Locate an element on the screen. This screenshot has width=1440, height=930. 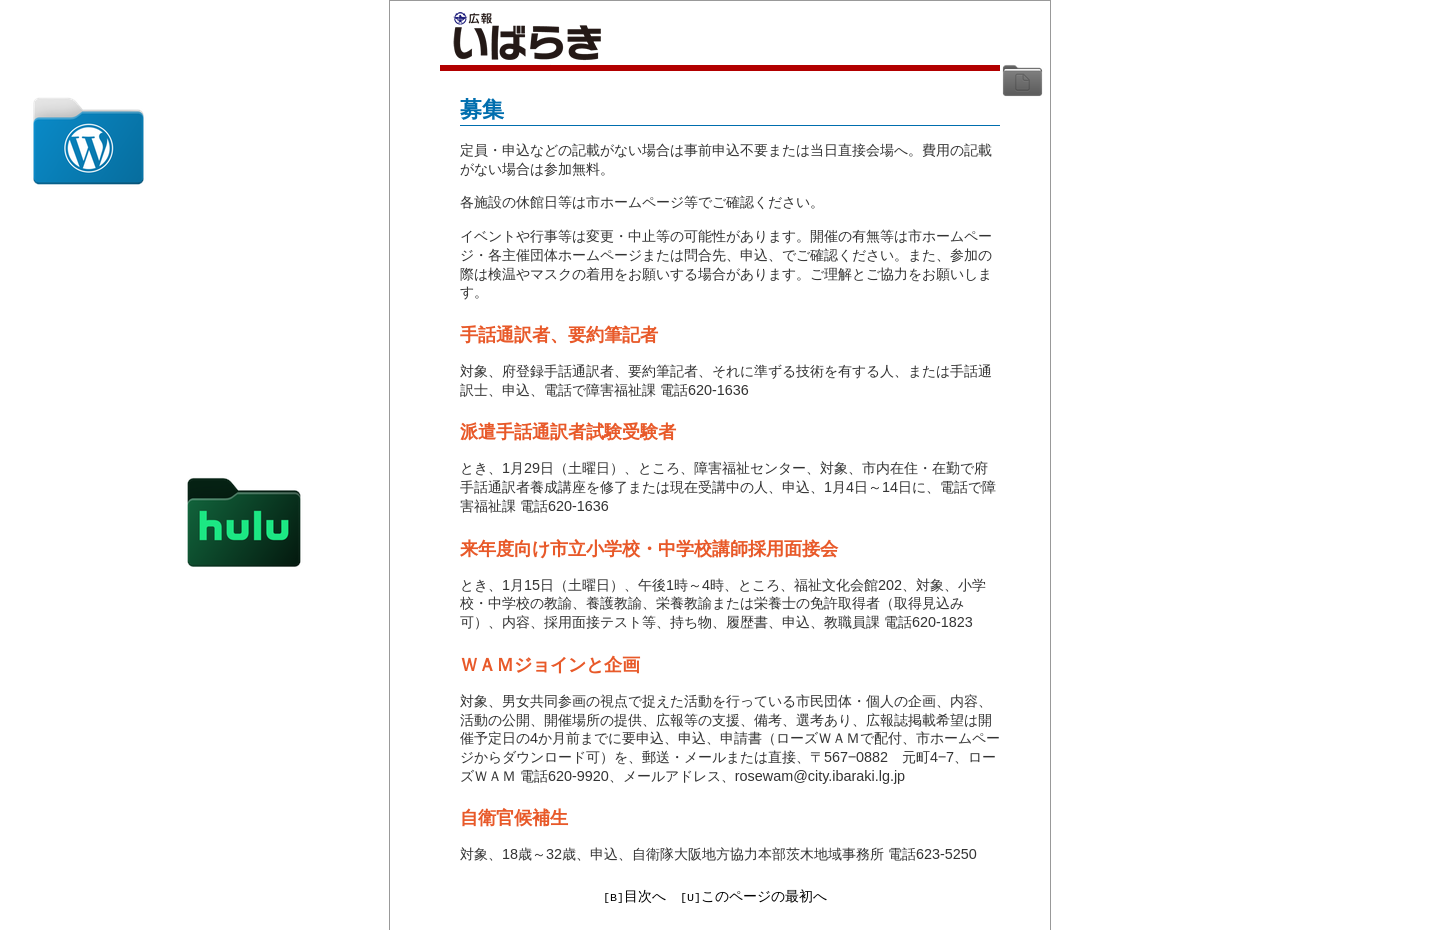
folder containing wordpress website files is located at coordinates (88, 144).